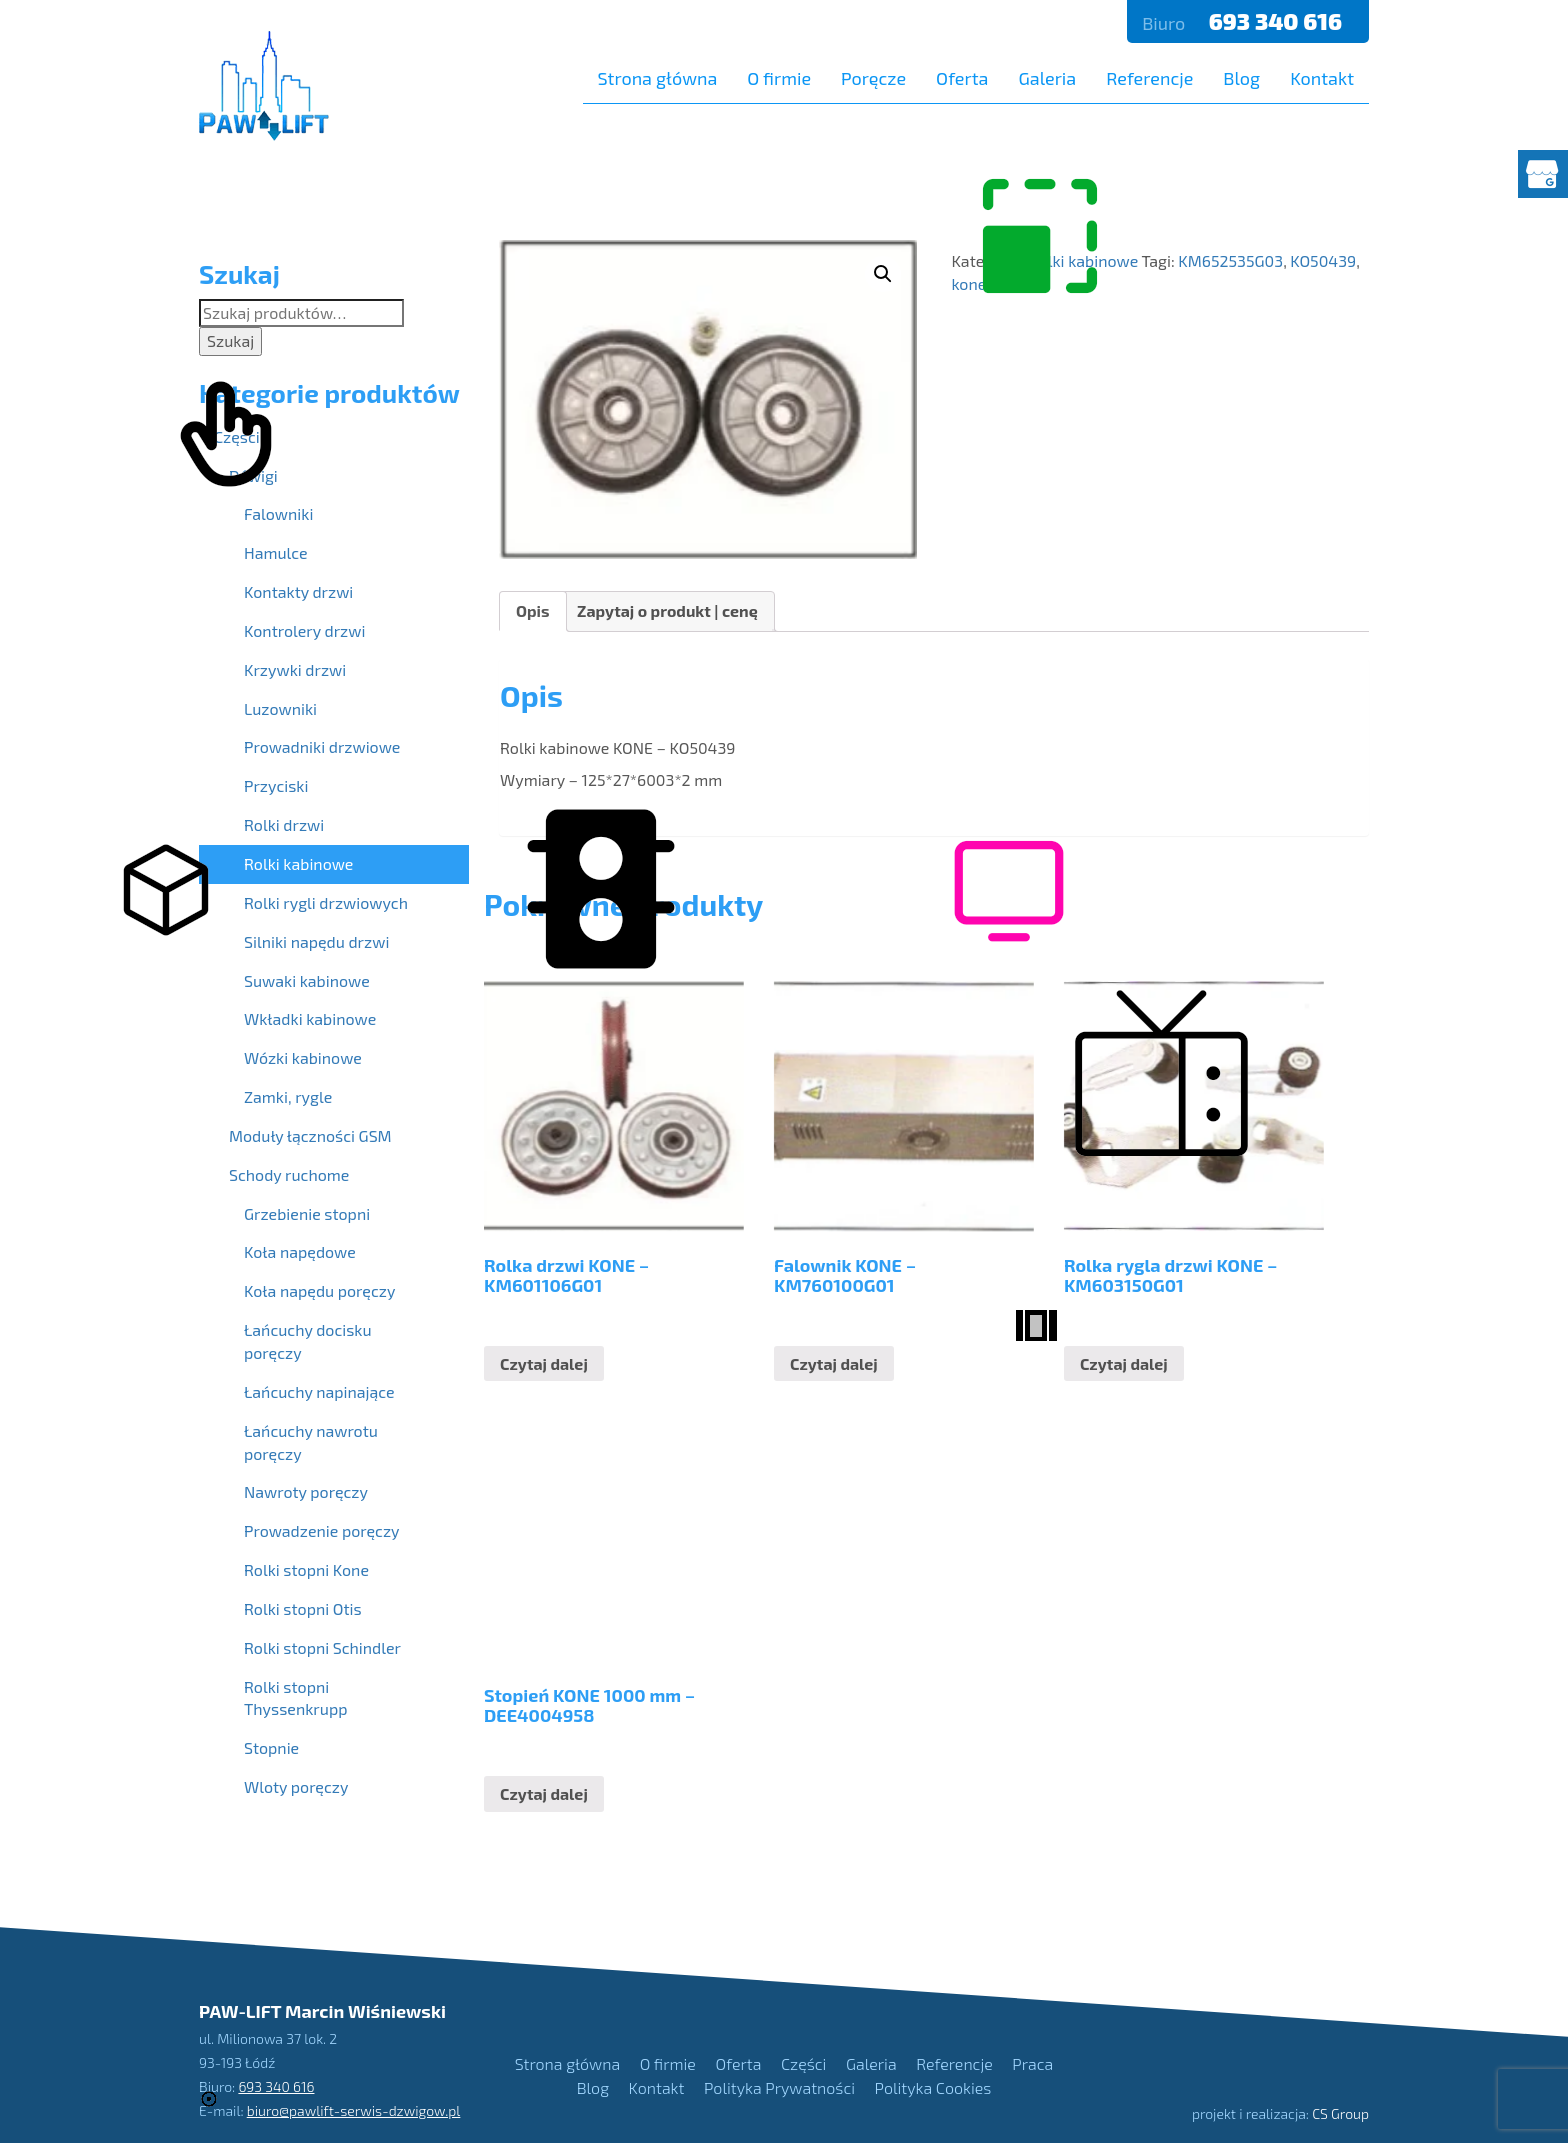 The height and width of the screenshot is (2143, 1568). I want to click on view 3D model or object, so click(166, 890).